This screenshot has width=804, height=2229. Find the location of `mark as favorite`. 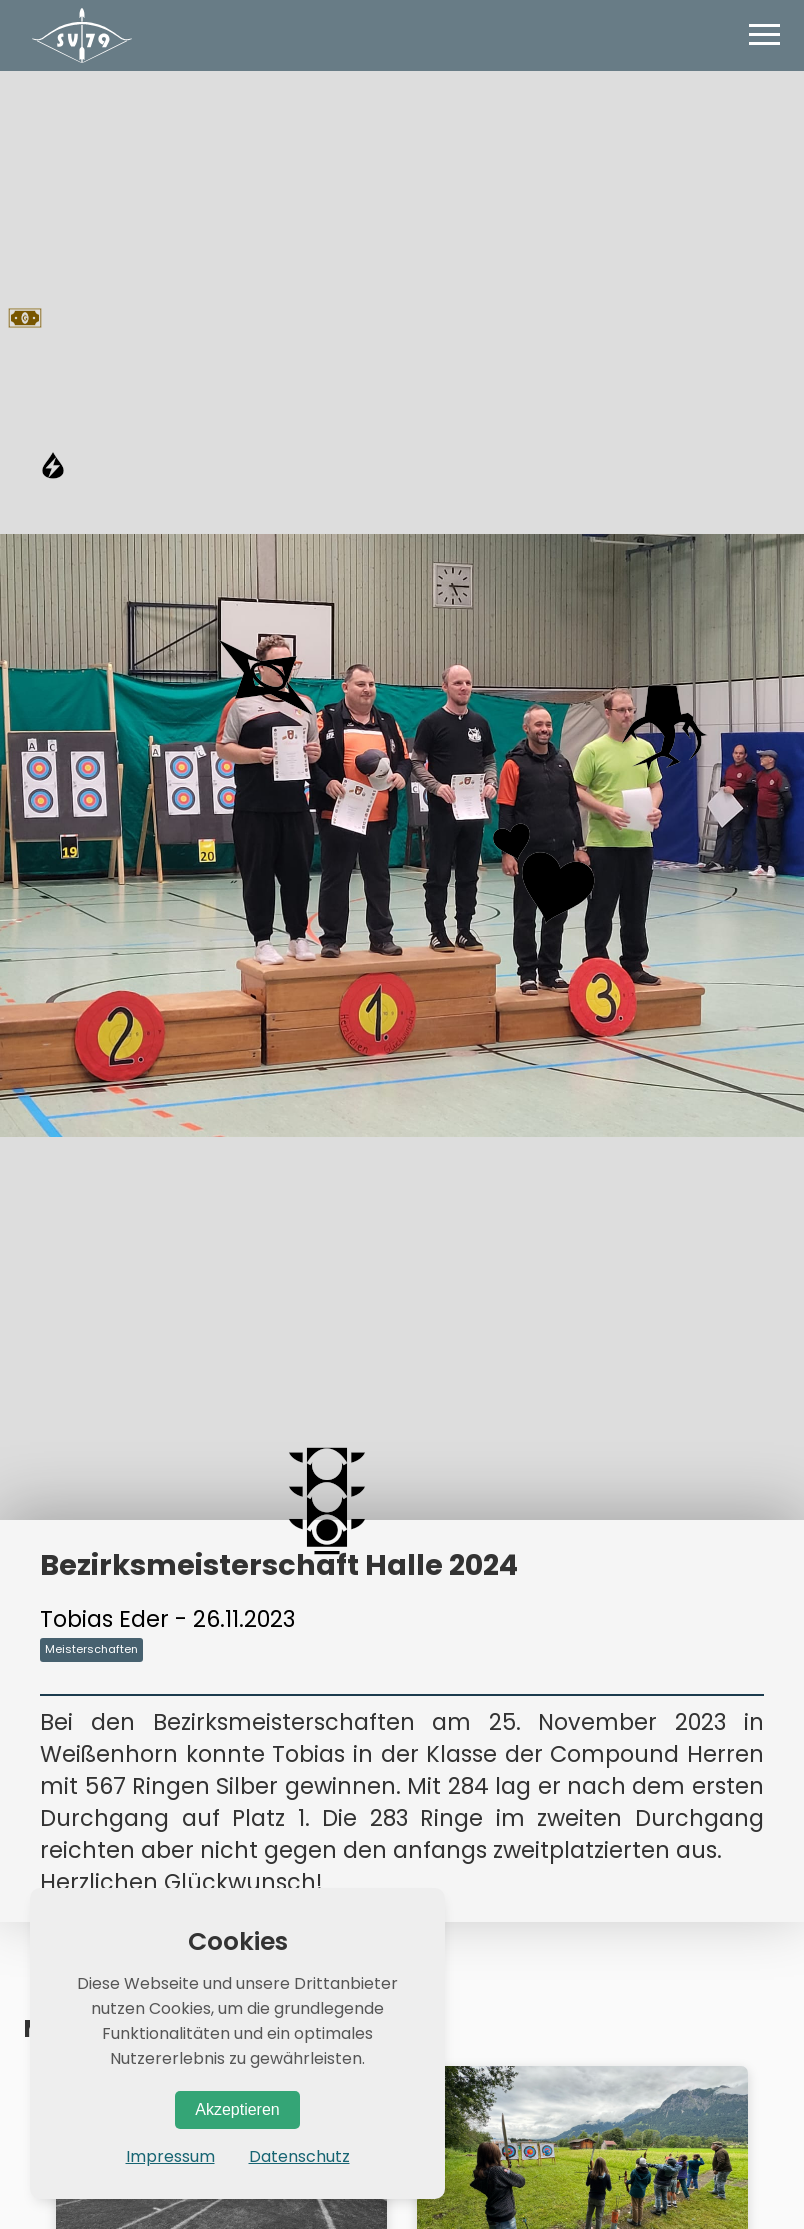

mark as favorite is located at coordinates (266, 677).